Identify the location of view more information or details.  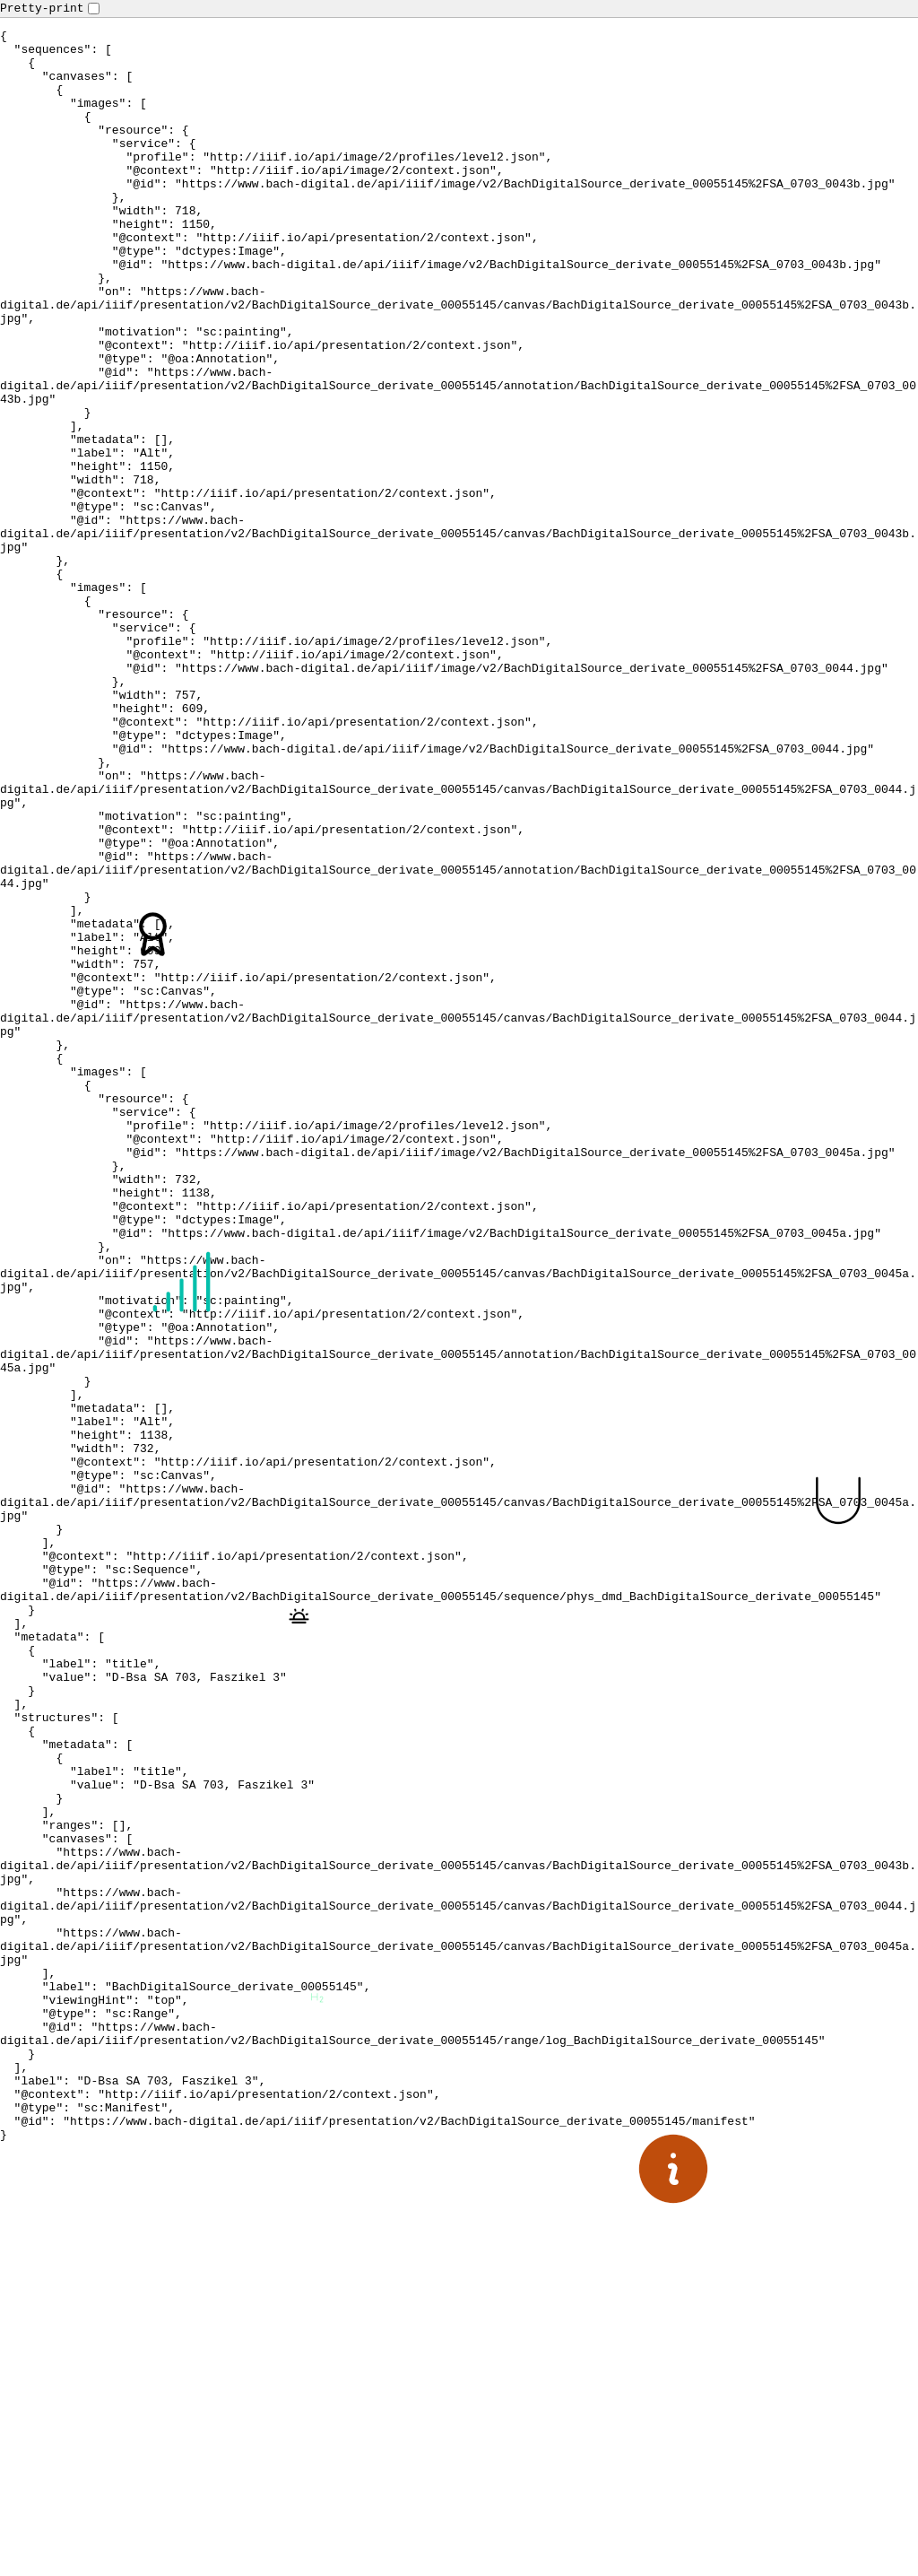
(673, 2169).